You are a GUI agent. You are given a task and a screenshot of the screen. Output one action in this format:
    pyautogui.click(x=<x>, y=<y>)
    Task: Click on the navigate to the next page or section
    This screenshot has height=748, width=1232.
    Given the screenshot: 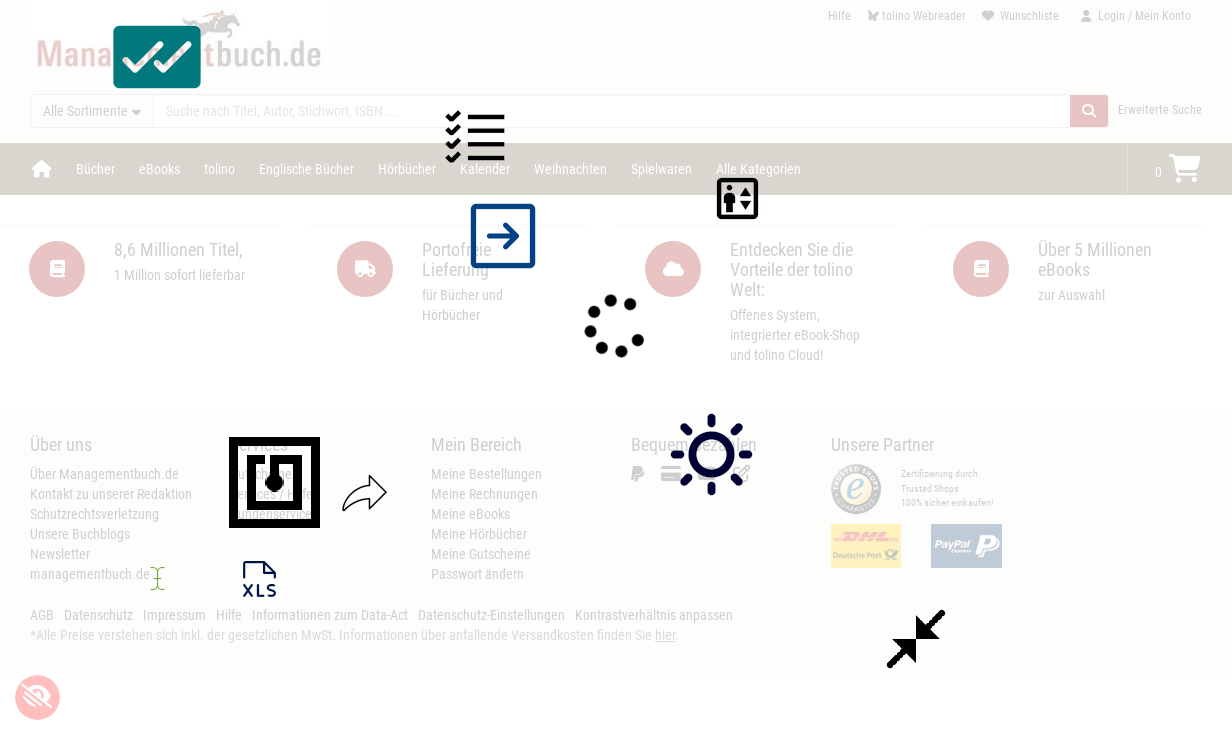 What is the action you would take?
    pyautogui.click(x=503, y=236)
    